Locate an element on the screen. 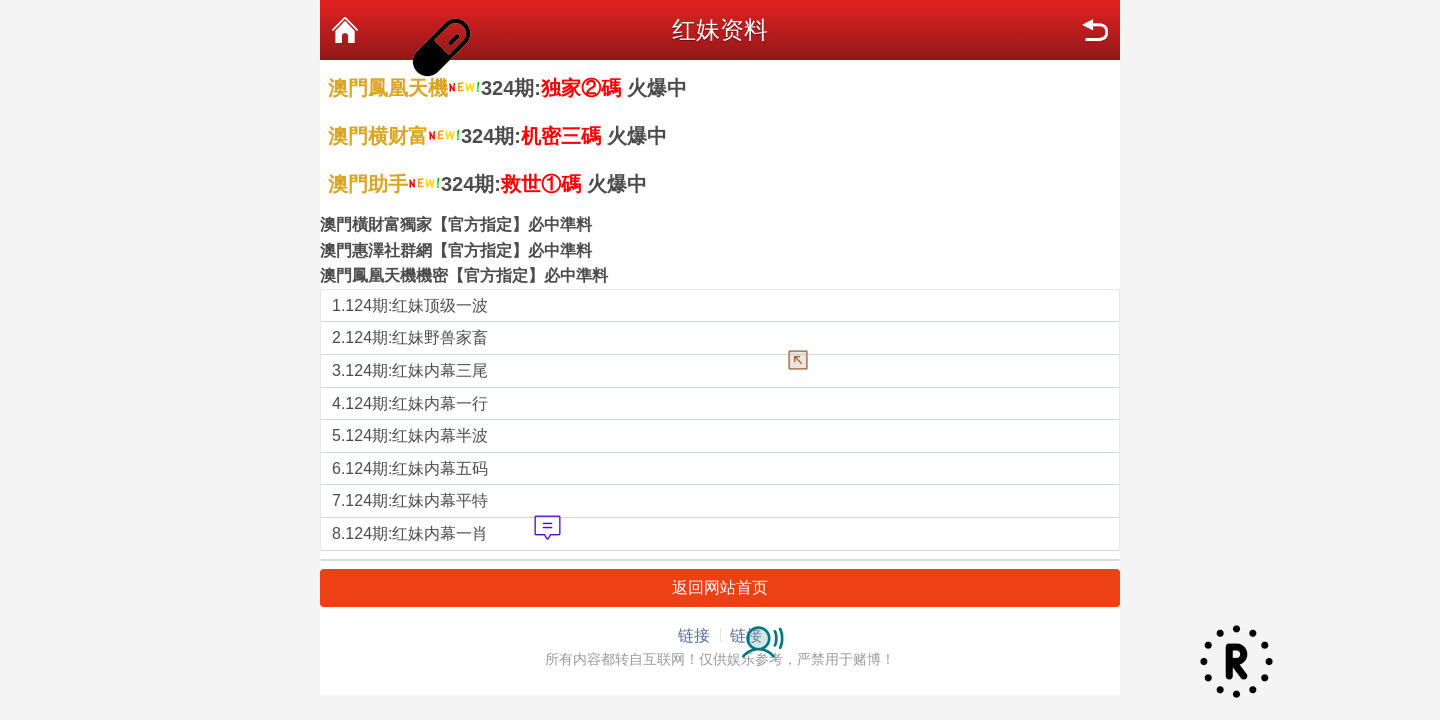 This screenshot has height=720, width=1440. navigate to the top-left or home position is located at coordinates (798, 360).